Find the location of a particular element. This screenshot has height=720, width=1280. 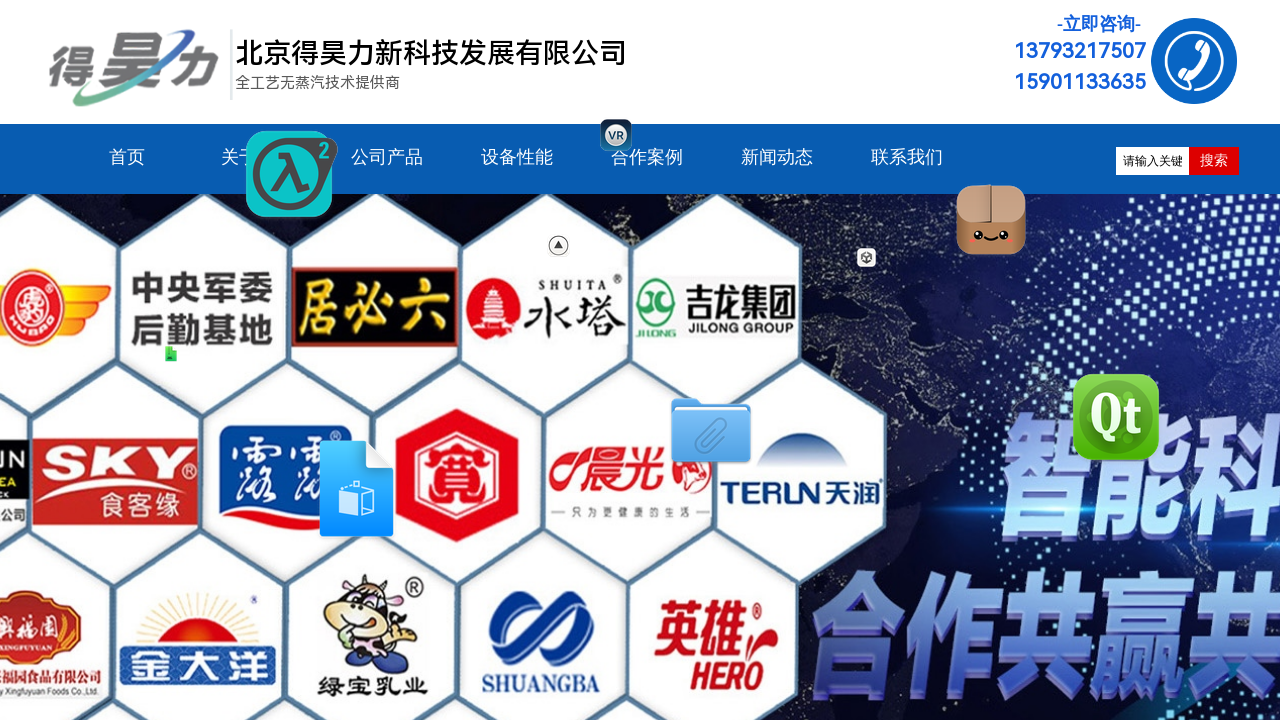

open folder containing email attachments is located at coordinates (711, 430).